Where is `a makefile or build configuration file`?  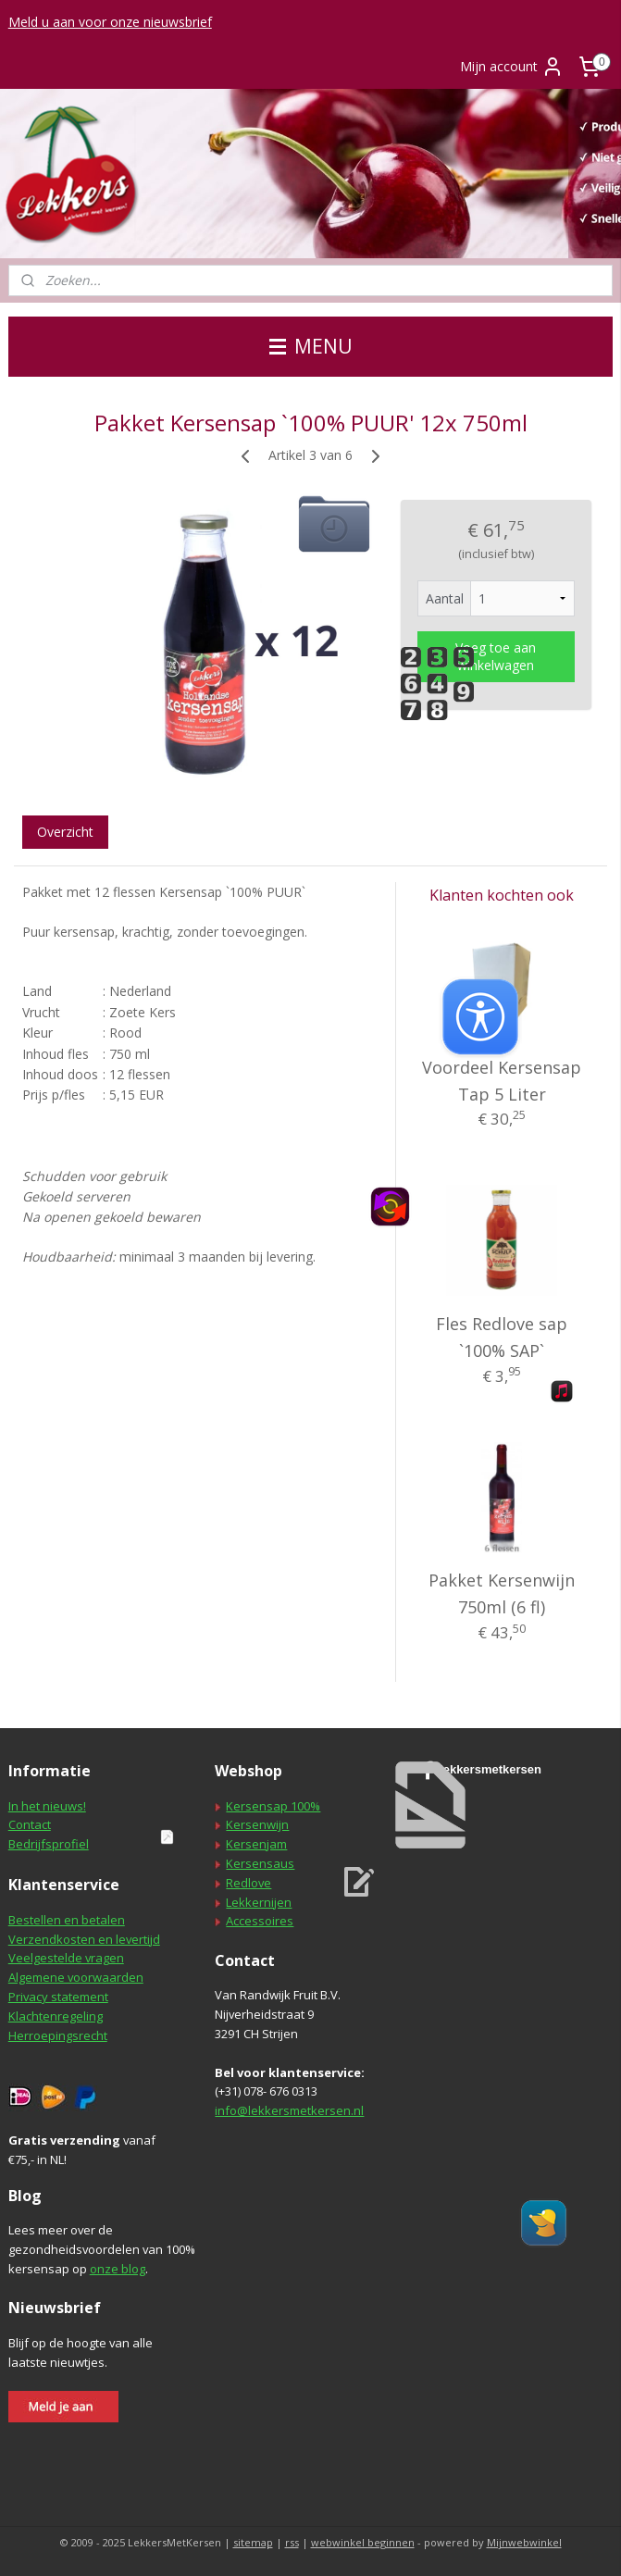 a makefile or build configuration file is located at coordinates (167, 1836).